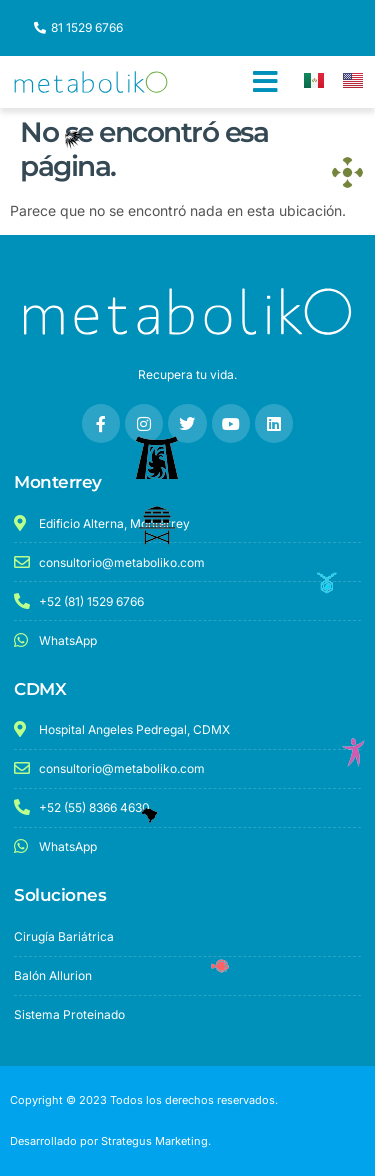 The image size is (375, 1176). I want to click on view jewelry or accessories inventory, so click(327, 583).